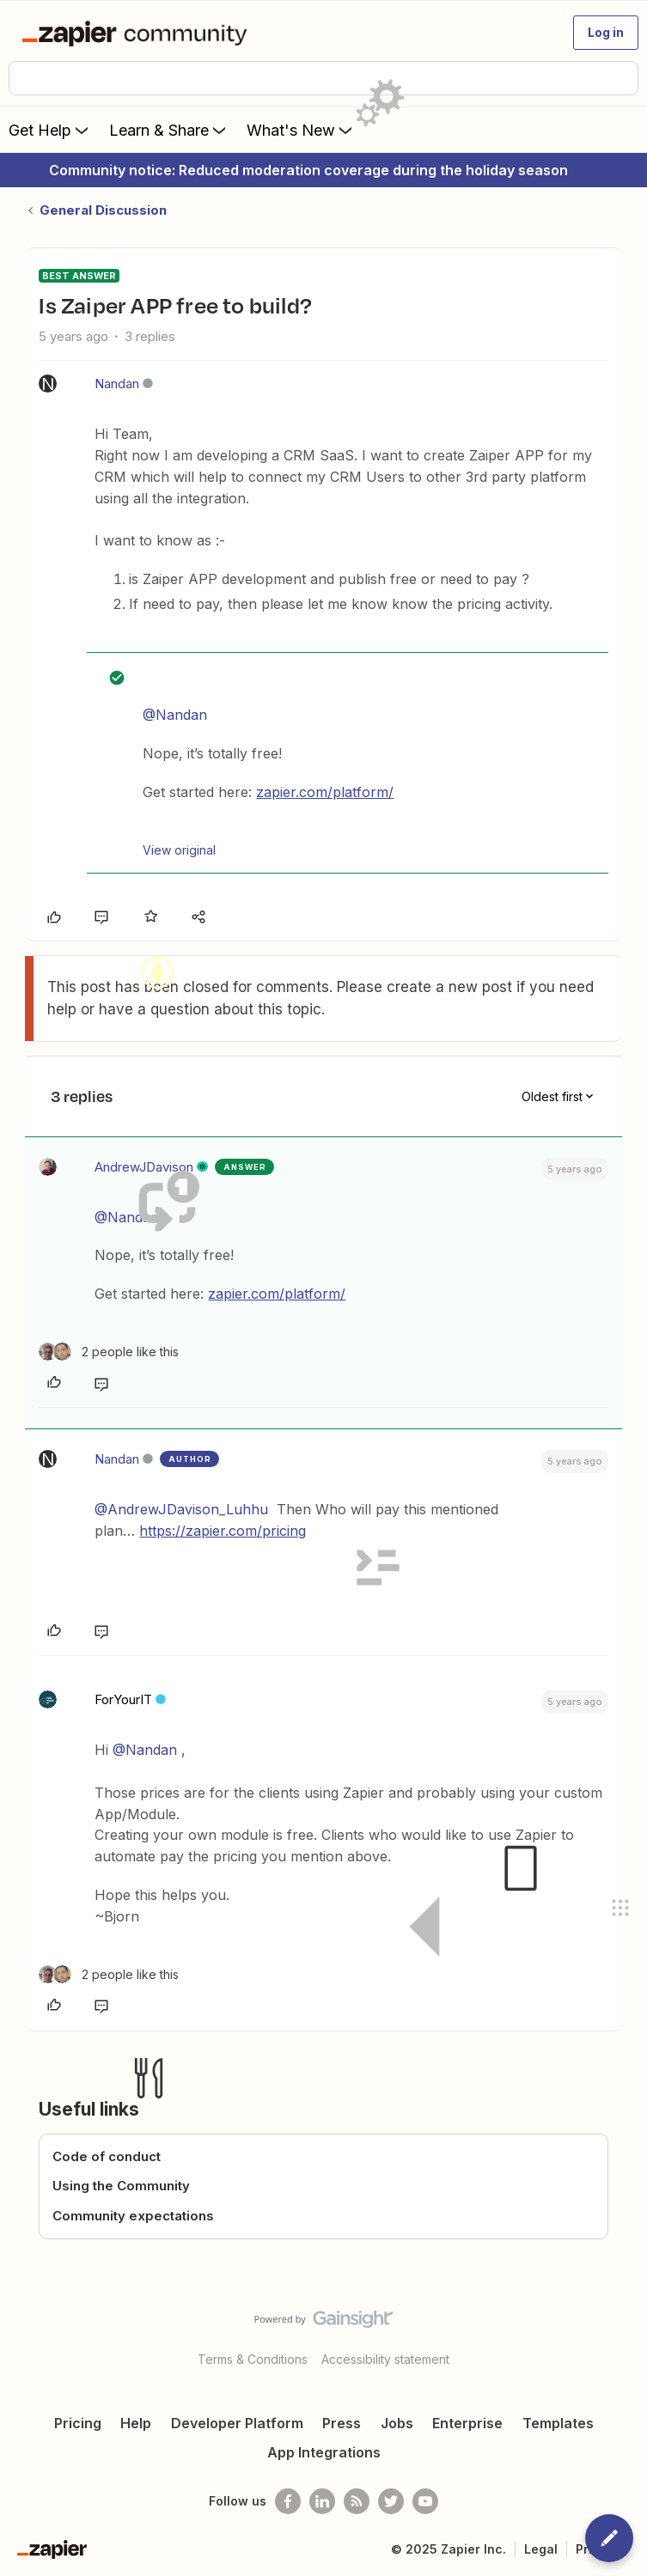 This screenshot has height=2576, width=647. Describe the element at coordinates (378, 1568) in the screenshot. I see `increase text indentation` at that location.